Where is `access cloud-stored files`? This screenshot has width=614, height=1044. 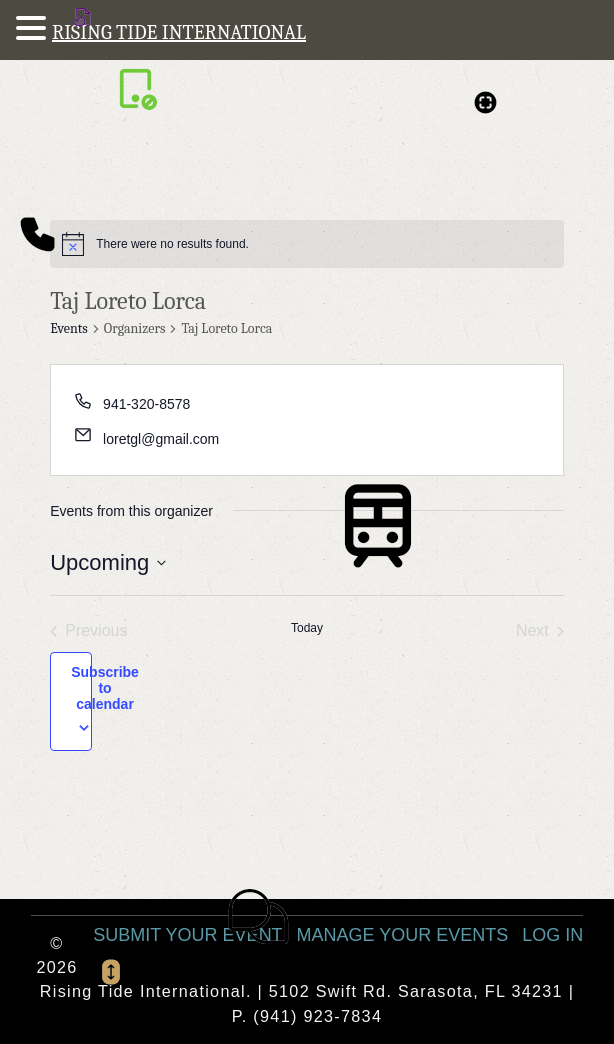 access cloud-stored files is located at coordinates (83, 17).